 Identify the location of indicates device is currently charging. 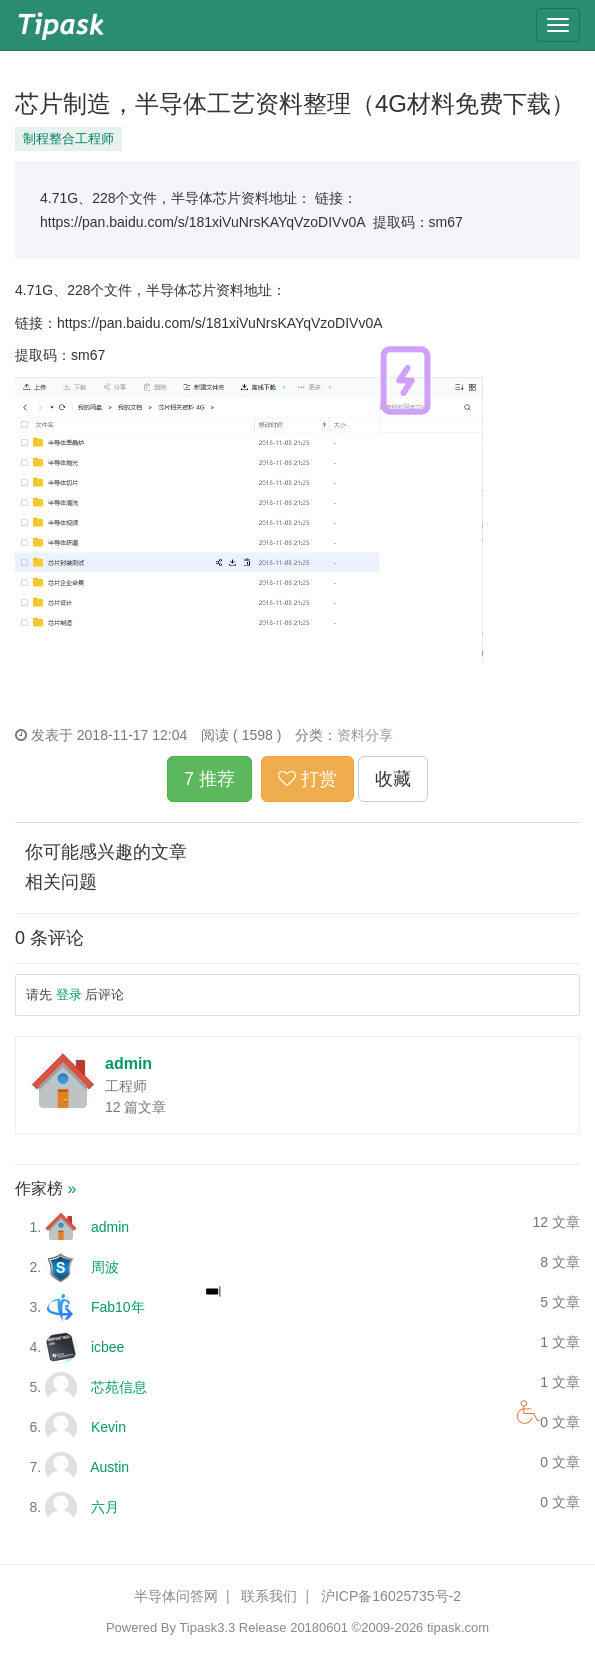
(405, 380).